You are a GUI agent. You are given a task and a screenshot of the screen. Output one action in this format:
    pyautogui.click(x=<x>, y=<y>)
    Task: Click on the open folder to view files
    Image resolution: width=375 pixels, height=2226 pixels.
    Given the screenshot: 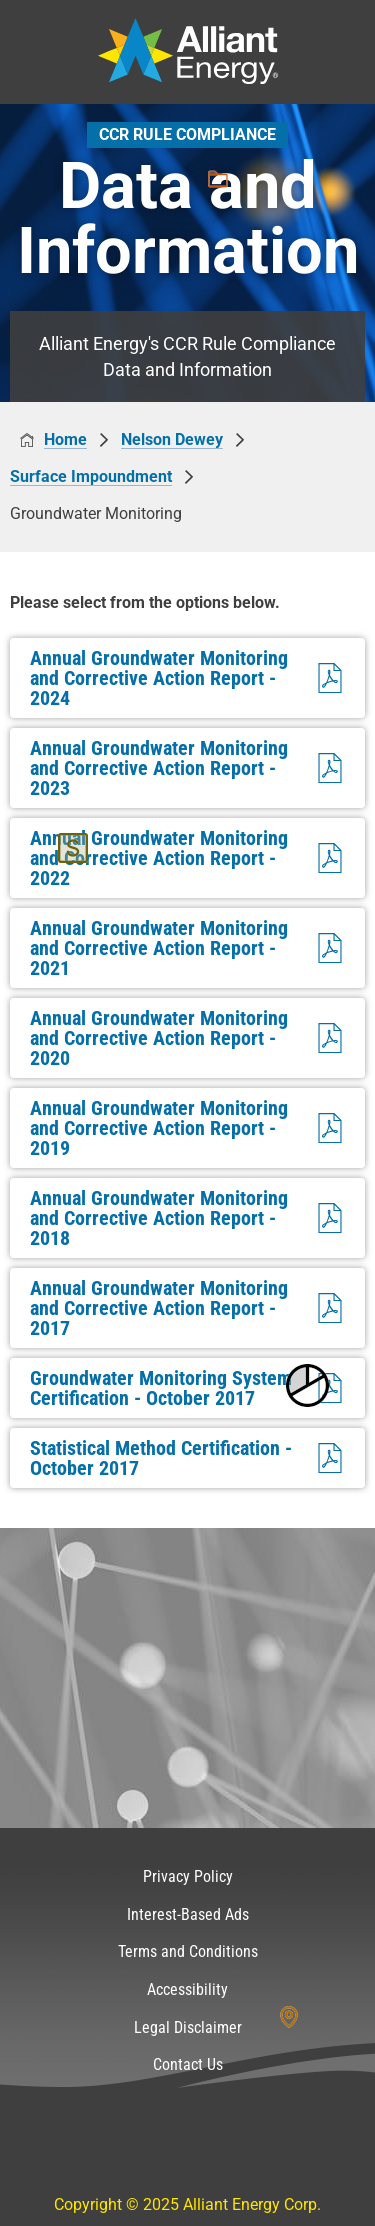 What is the action you would take?
    pyautogui.click(x=218, y=179)
    